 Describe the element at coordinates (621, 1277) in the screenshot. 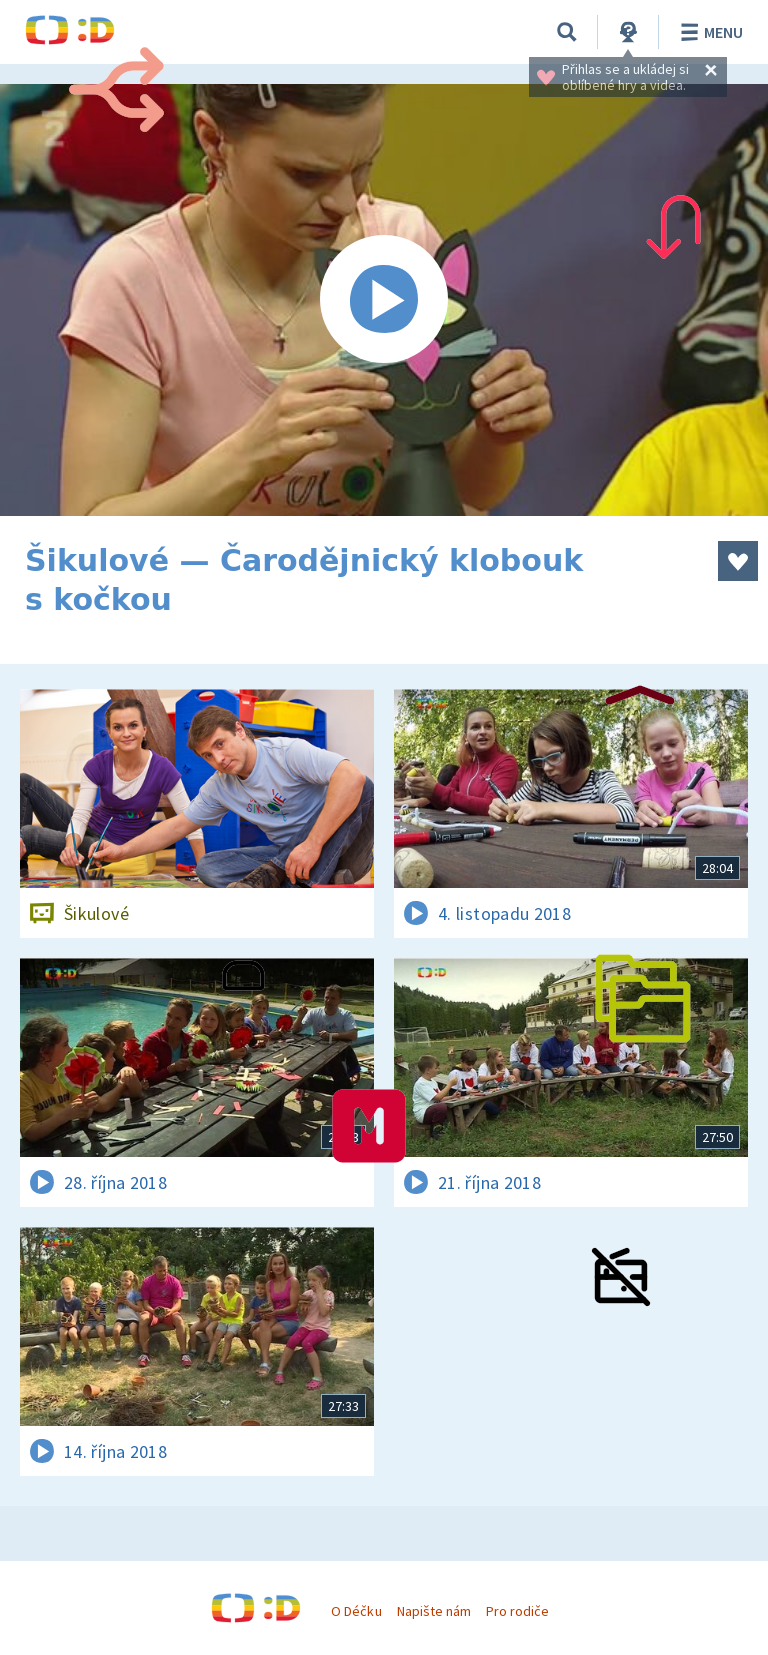

I see `radio or broadcast feature disabled` at that location.